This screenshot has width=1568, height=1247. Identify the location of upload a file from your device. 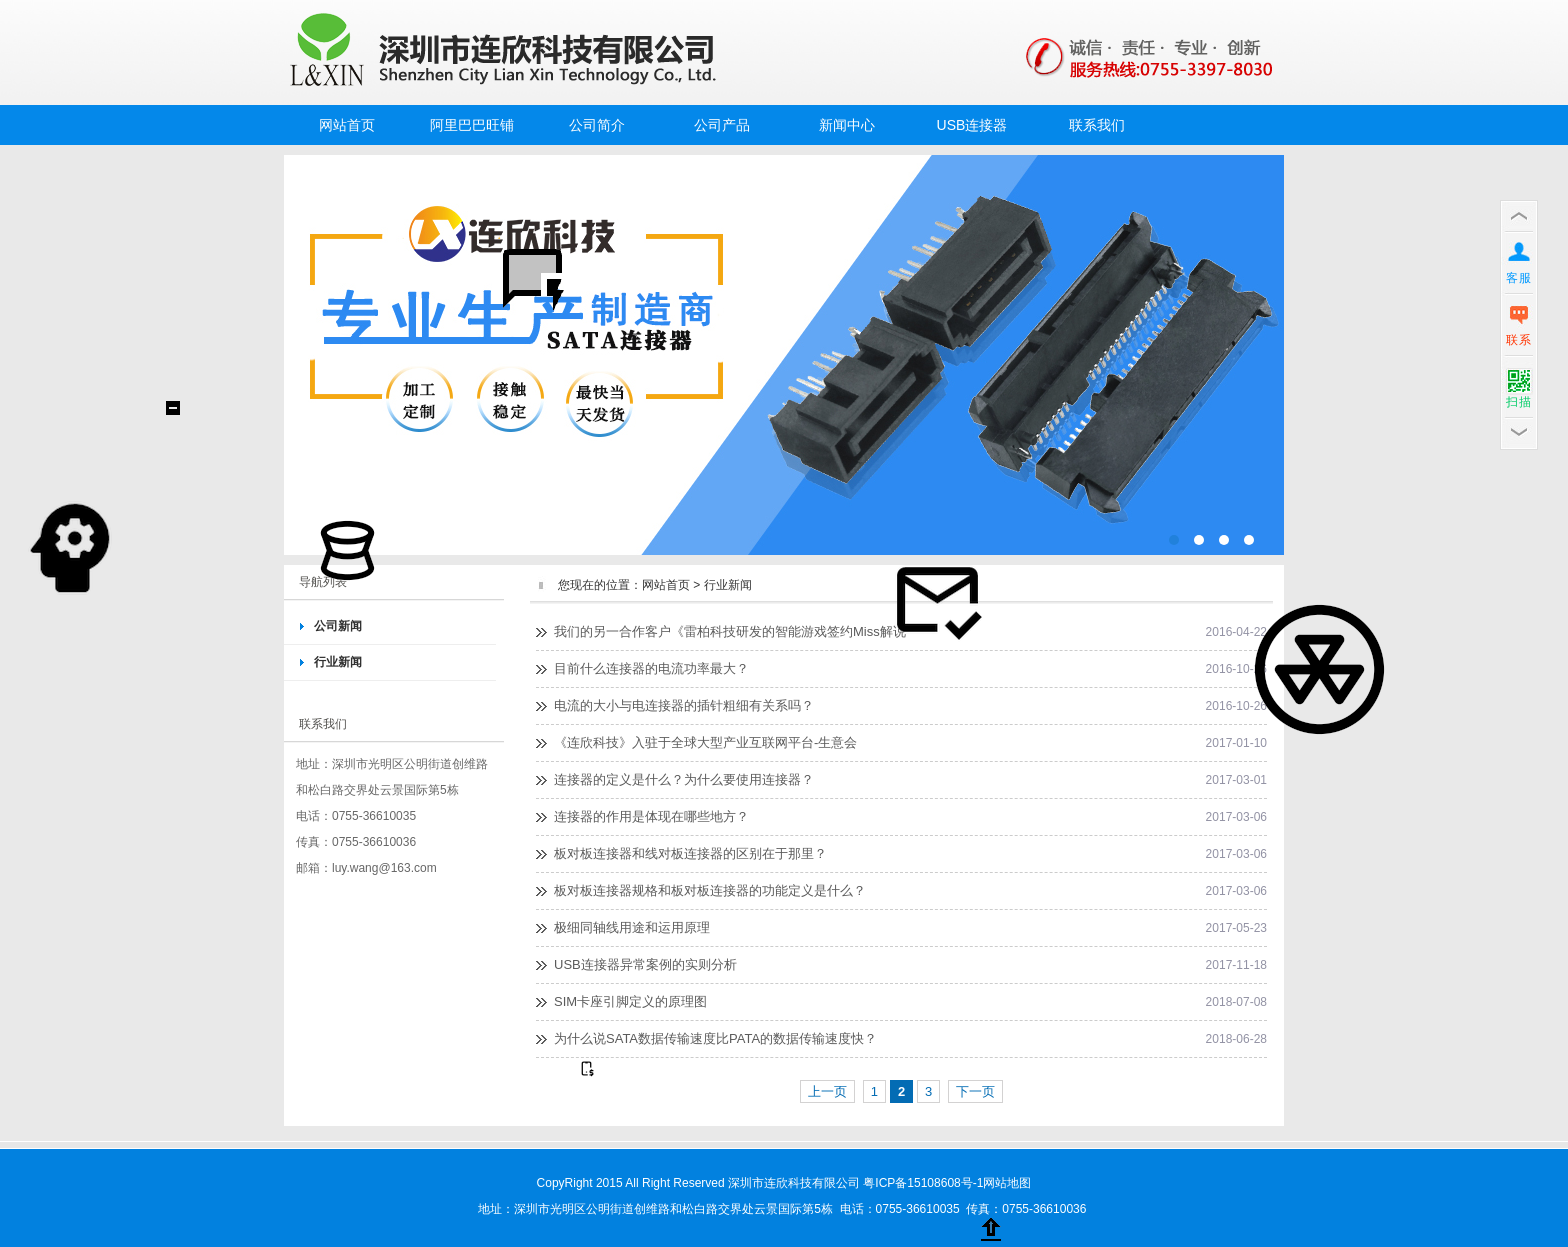
(991, 1230).